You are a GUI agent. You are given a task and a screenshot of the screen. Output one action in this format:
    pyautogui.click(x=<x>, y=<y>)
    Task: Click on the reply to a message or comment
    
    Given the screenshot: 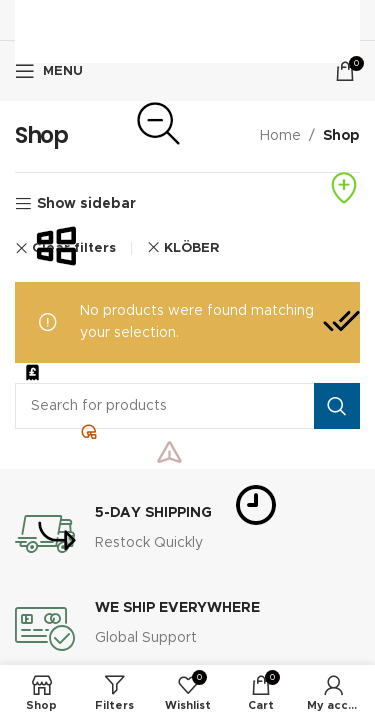 What is the action you would take?
    pyautogui.click(x=57, y=536)
    